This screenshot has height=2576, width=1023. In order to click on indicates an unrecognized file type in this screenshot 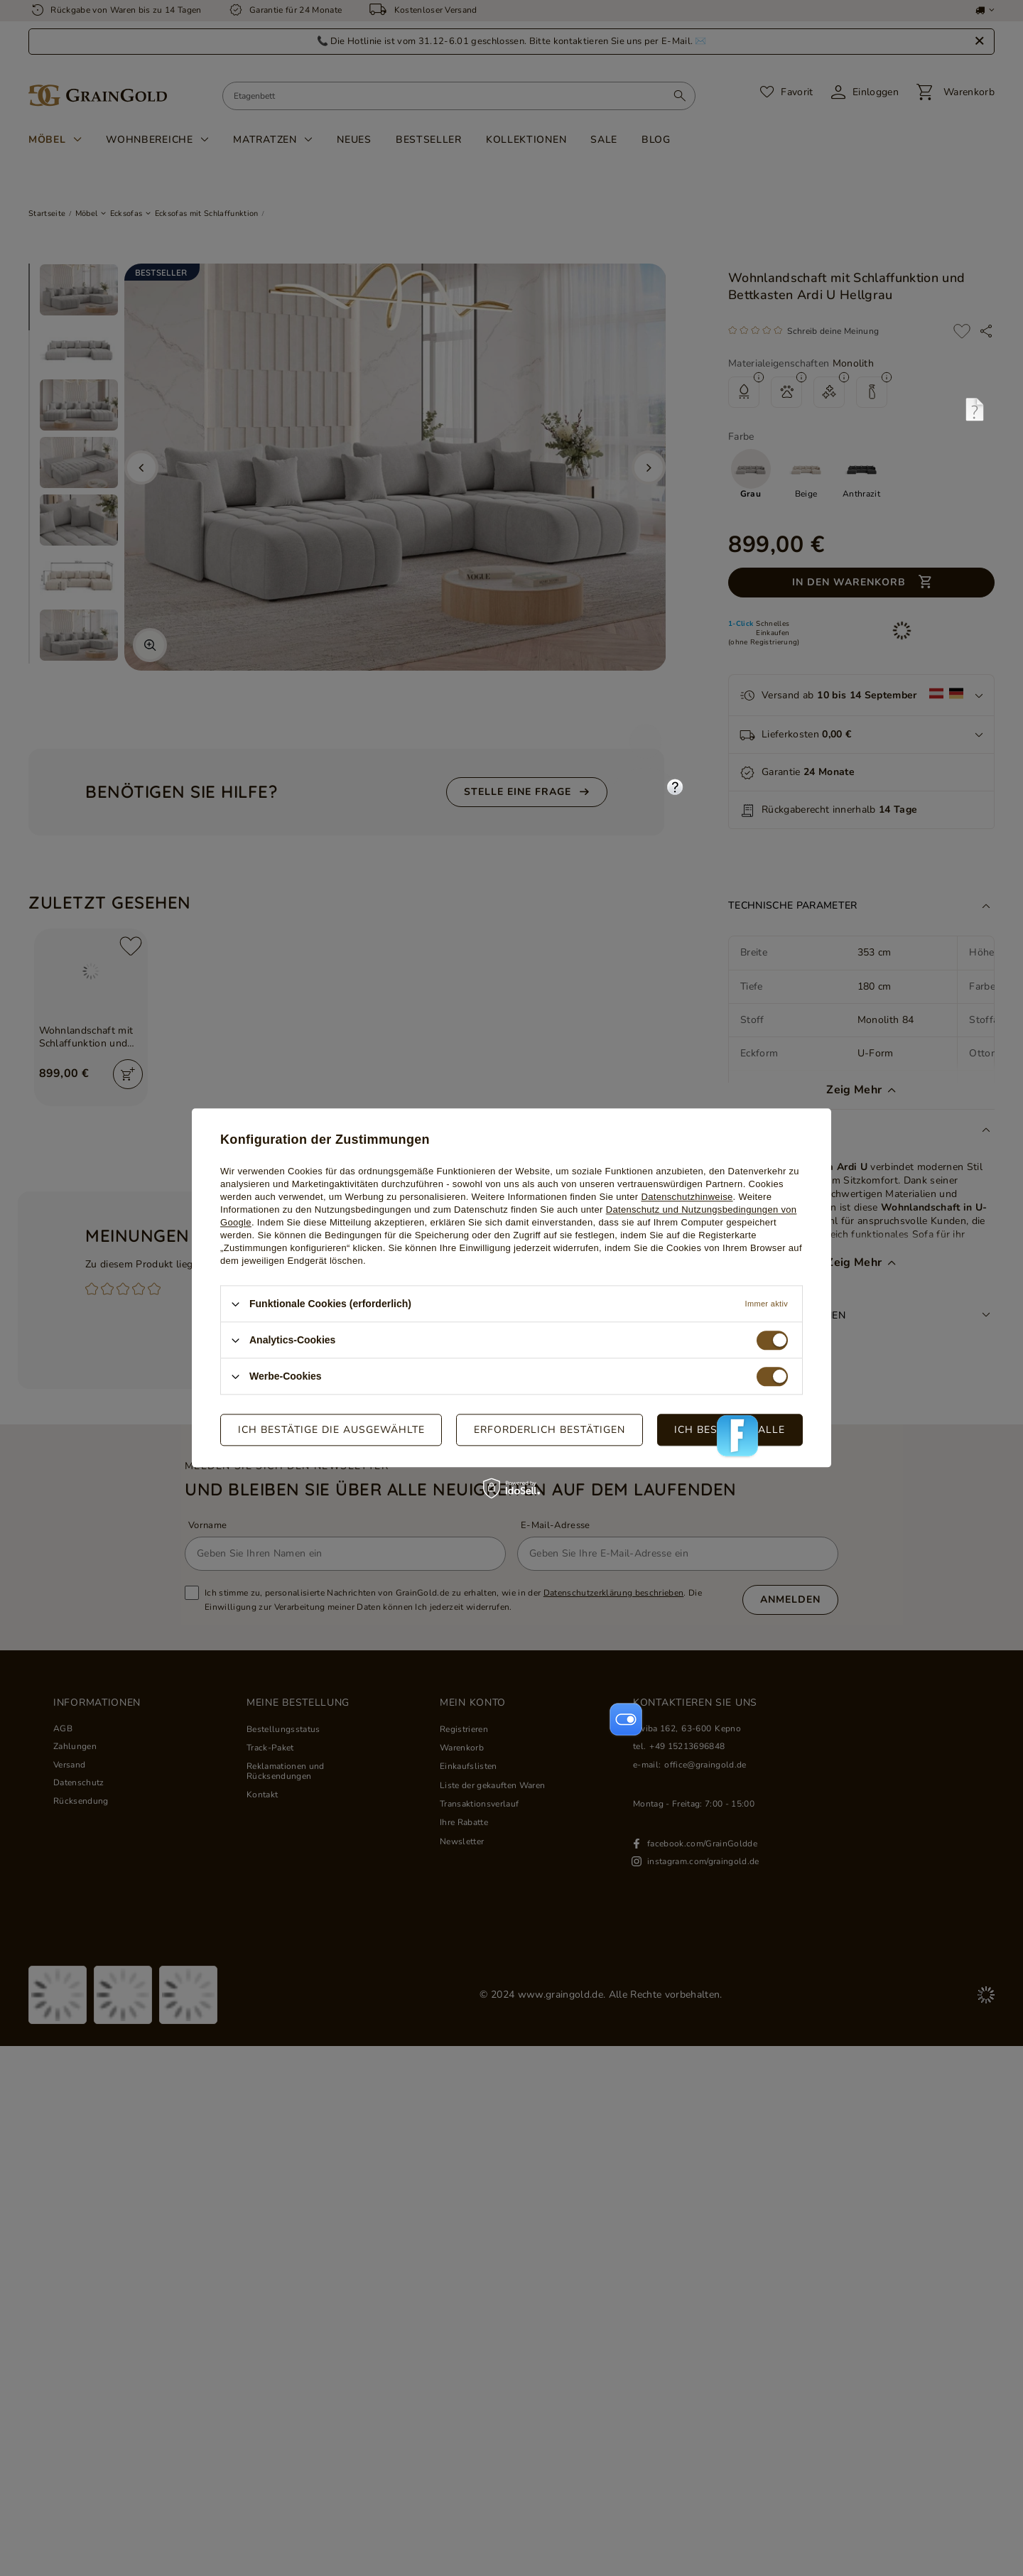, I will do `click(975, 410)`.